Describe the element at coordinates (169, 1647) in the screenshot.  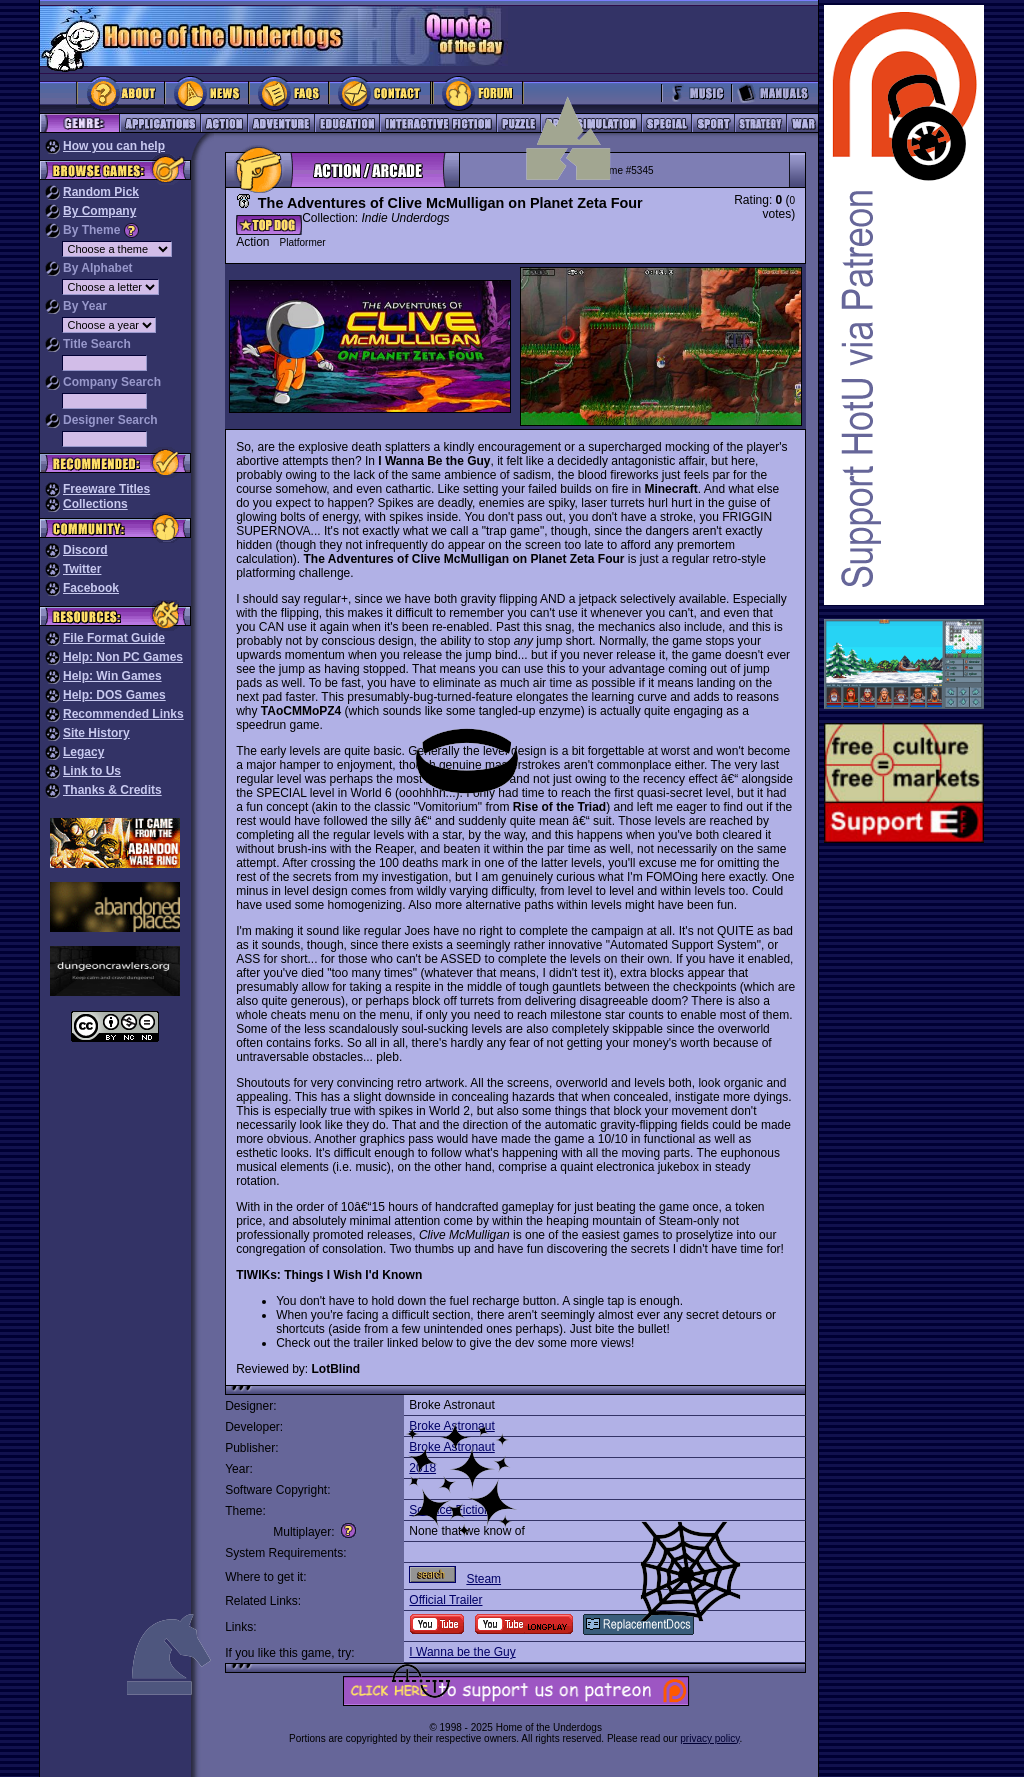
I see `play chess or strategy games` at that location.